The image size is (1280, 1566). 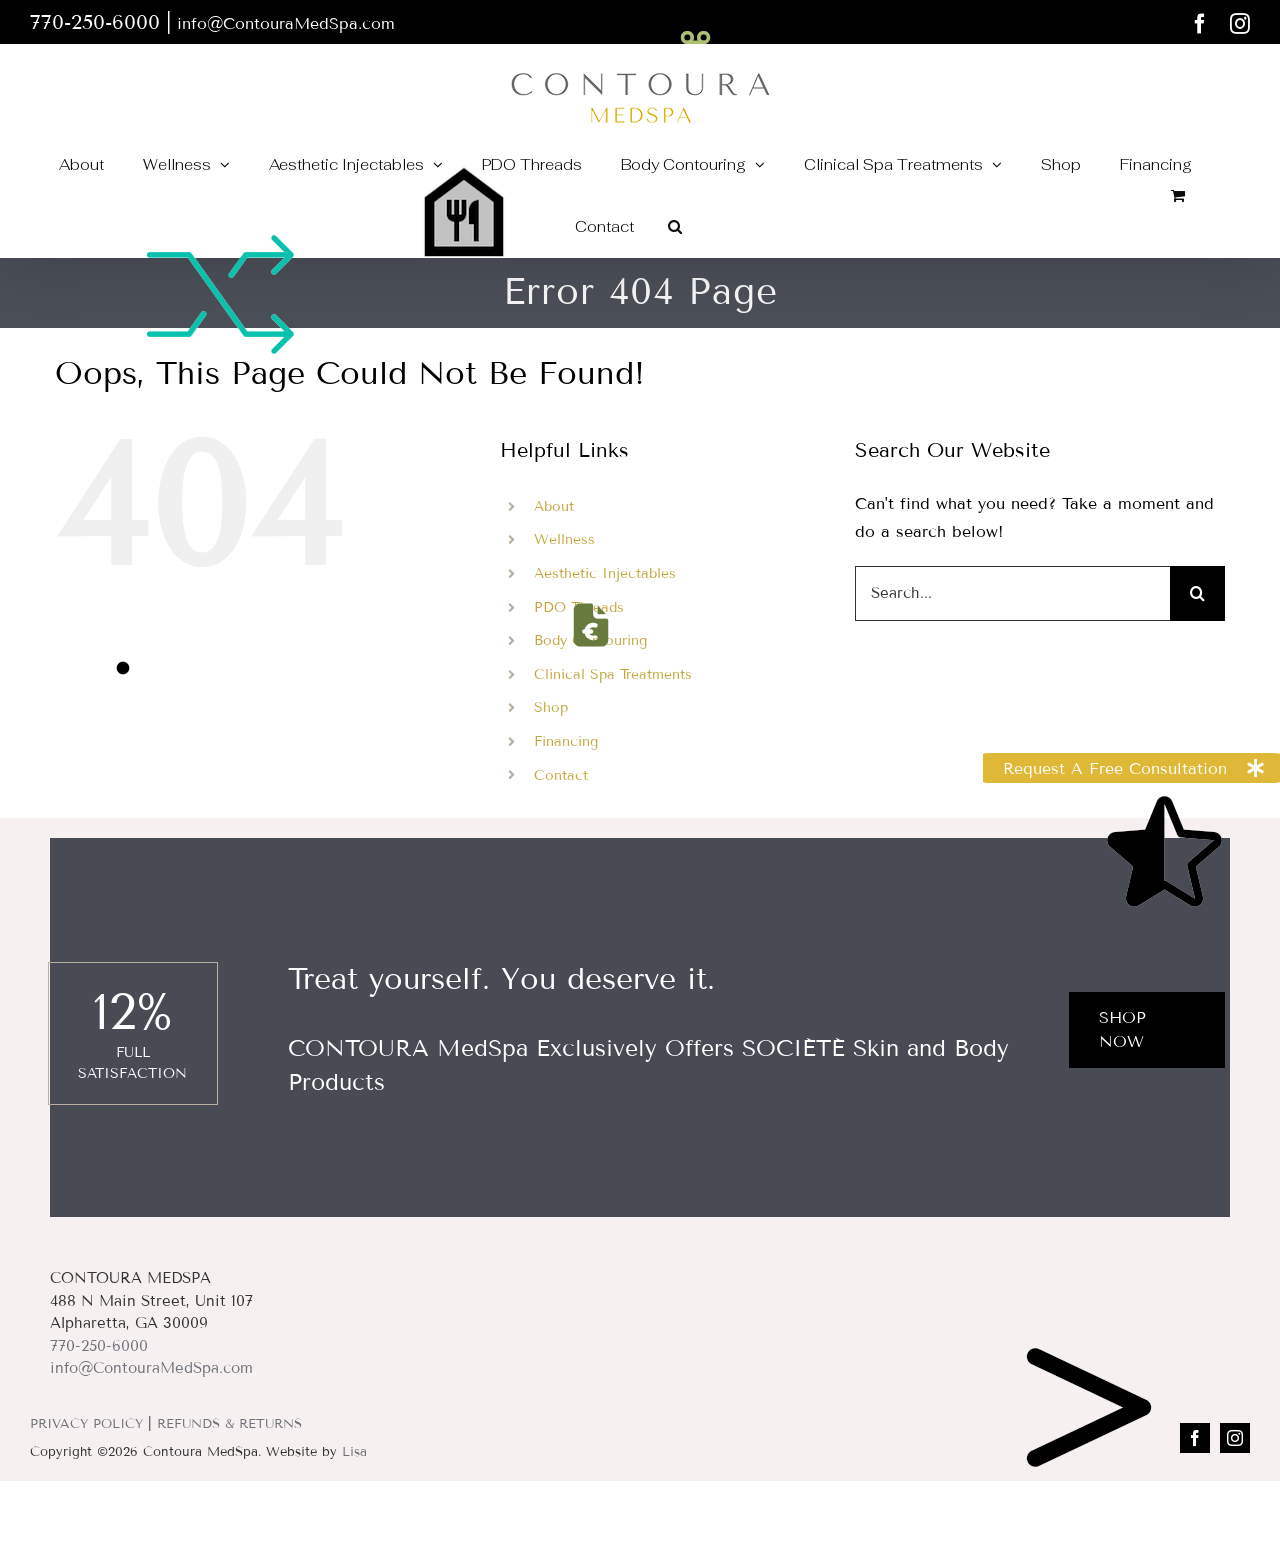 I want to click on shuffle or randomize playlist order, so click(x=217, y=294).